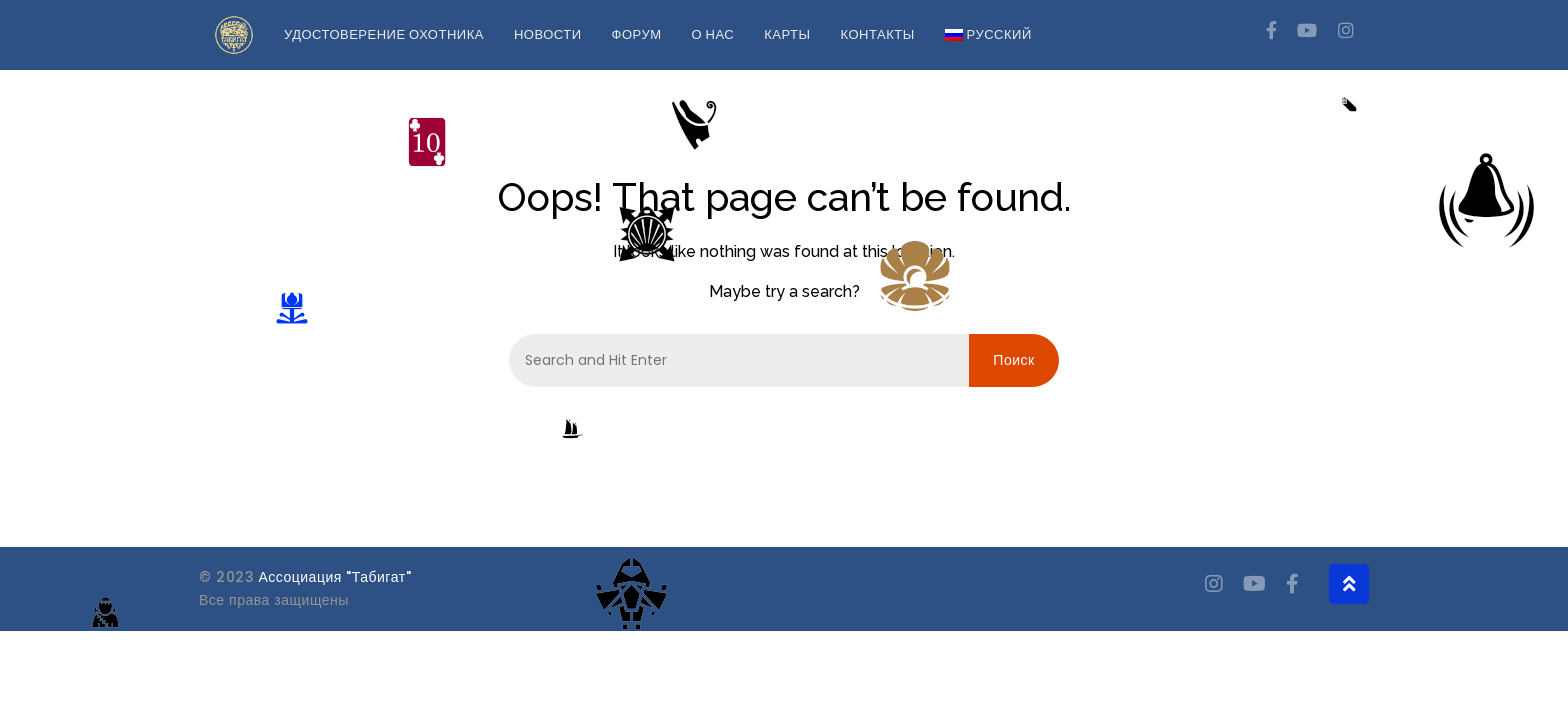 Image resolution: width=1568 pixels, height=720 pixels. I want to click on ancient Egyptian pschent double crown icon, so click(694, 125).